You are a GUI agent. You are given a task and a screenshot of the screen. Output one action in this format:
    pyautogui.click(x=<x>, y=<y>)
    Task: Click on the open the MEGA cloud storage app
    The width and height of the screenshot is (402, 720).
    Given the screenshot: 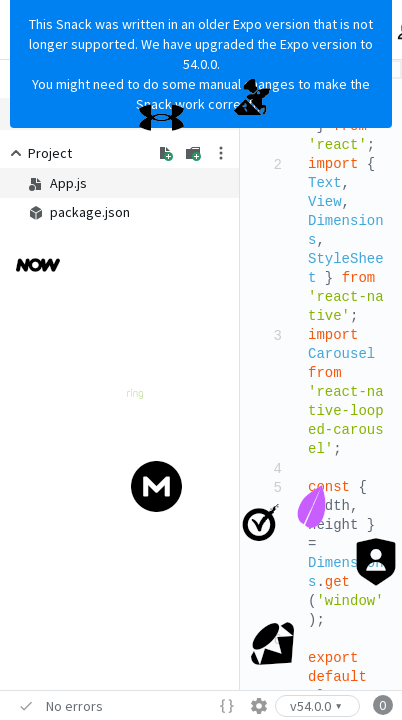 What is the action you would take?
    pyautogui.click(x=156, y=486)
    